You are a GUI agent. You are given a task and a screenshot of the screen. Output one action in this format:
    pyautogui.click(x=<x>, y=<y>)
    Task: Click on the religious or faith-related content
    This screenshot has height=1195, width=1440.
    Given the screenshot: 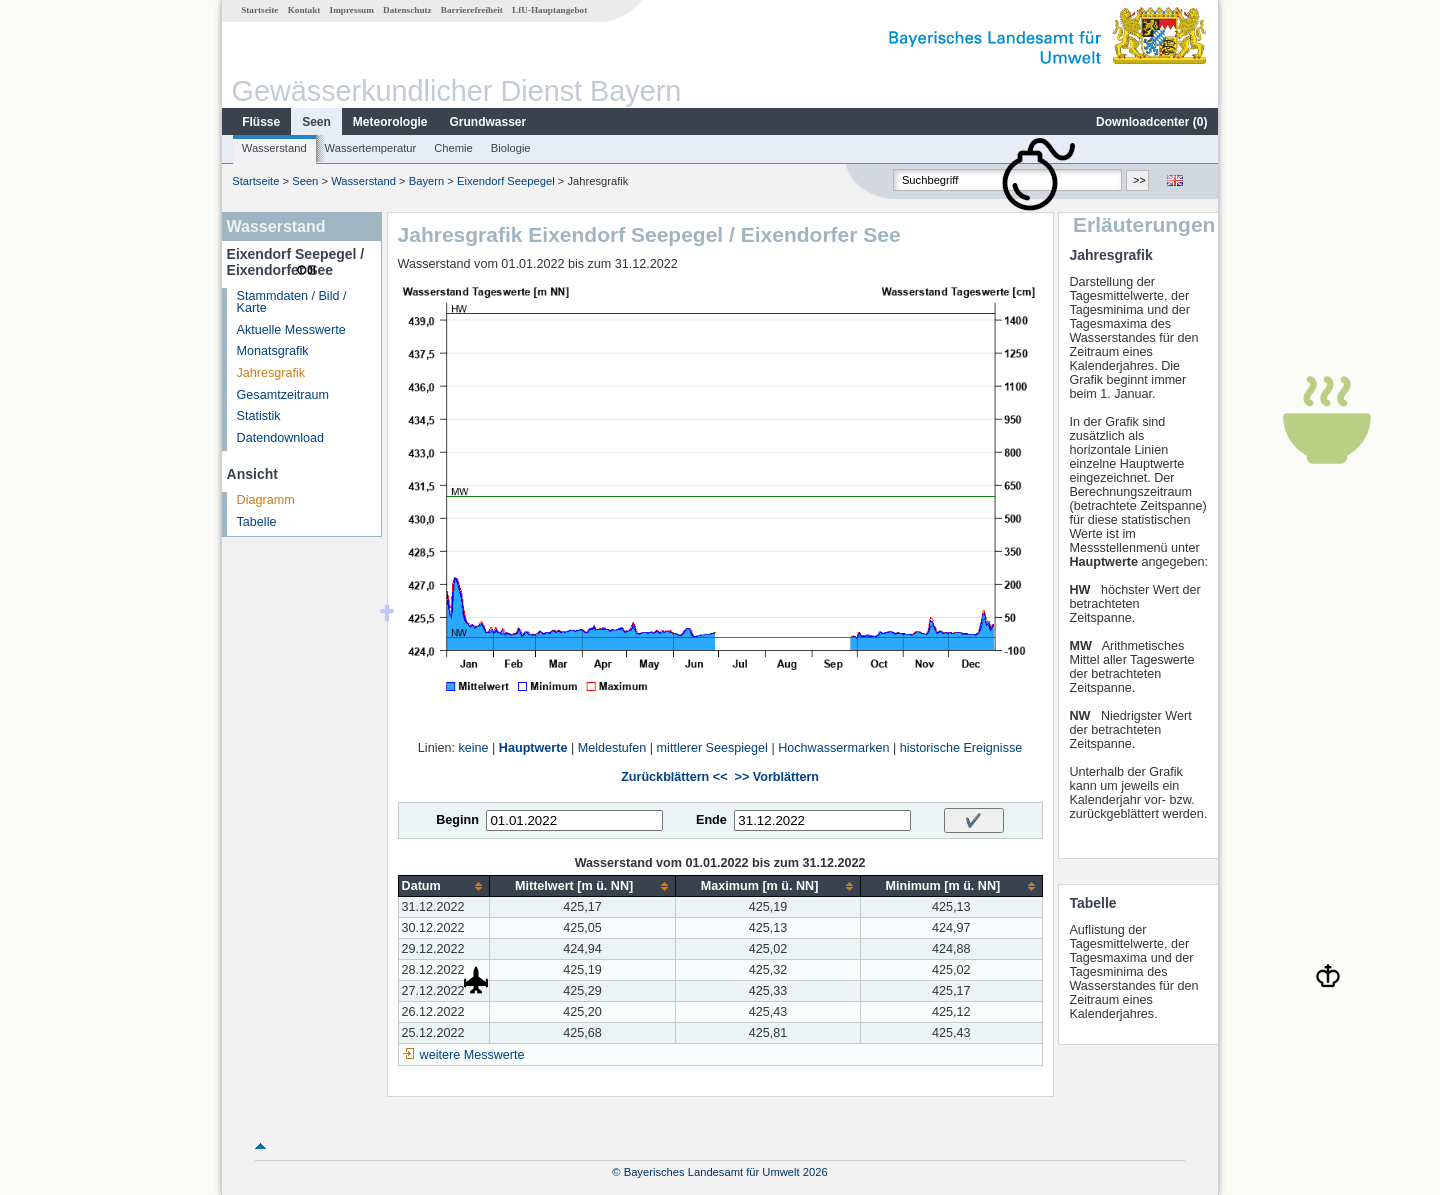 What is the action you would take?
    pyautogui.click(x=387, y=613)
    